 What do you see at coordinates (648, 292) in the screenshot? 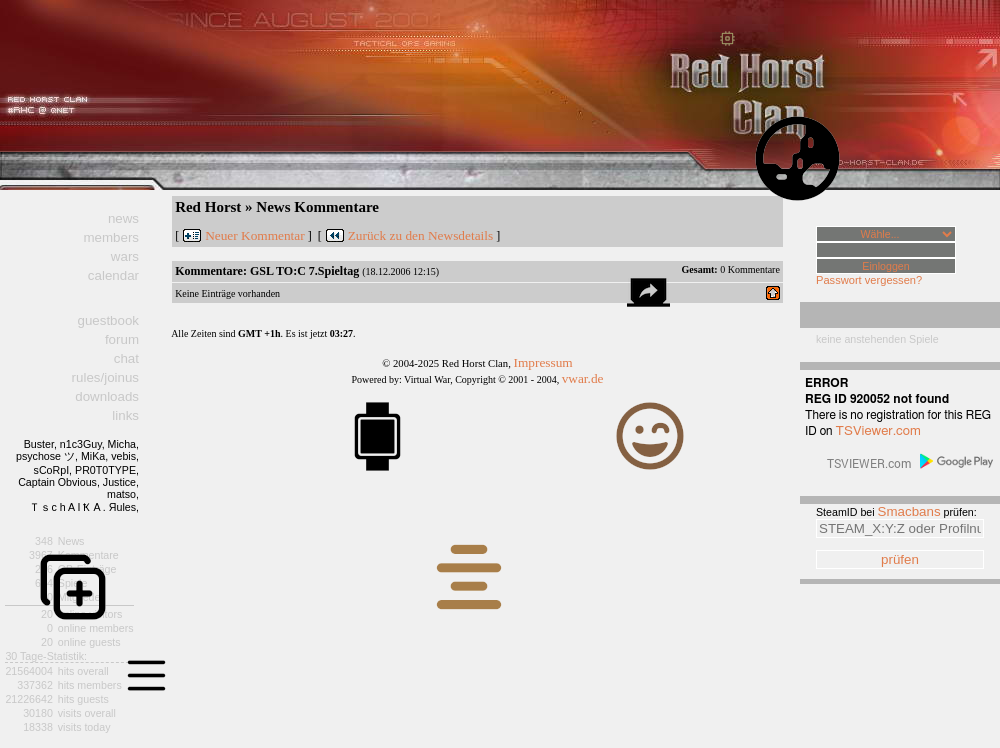
I see `start sharing your screen` at bounding box center [648, 292].